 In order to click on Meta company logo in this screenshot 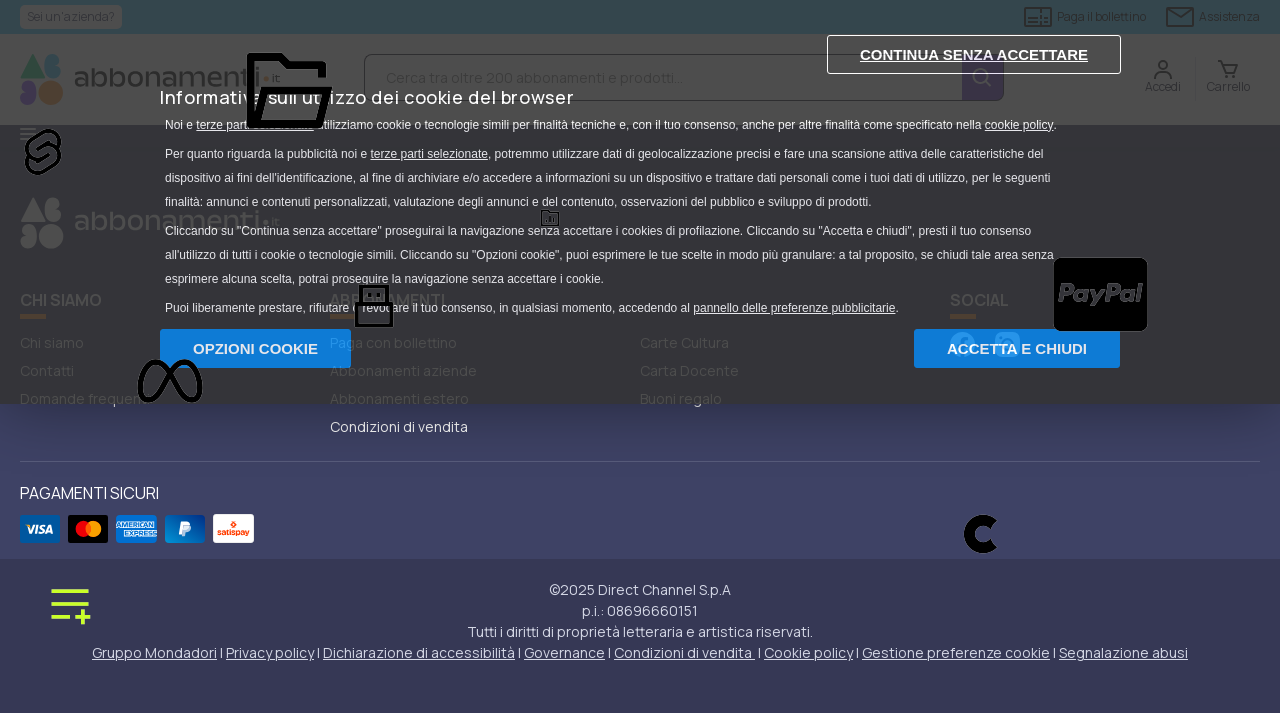, I will do `click(170, 381)`.